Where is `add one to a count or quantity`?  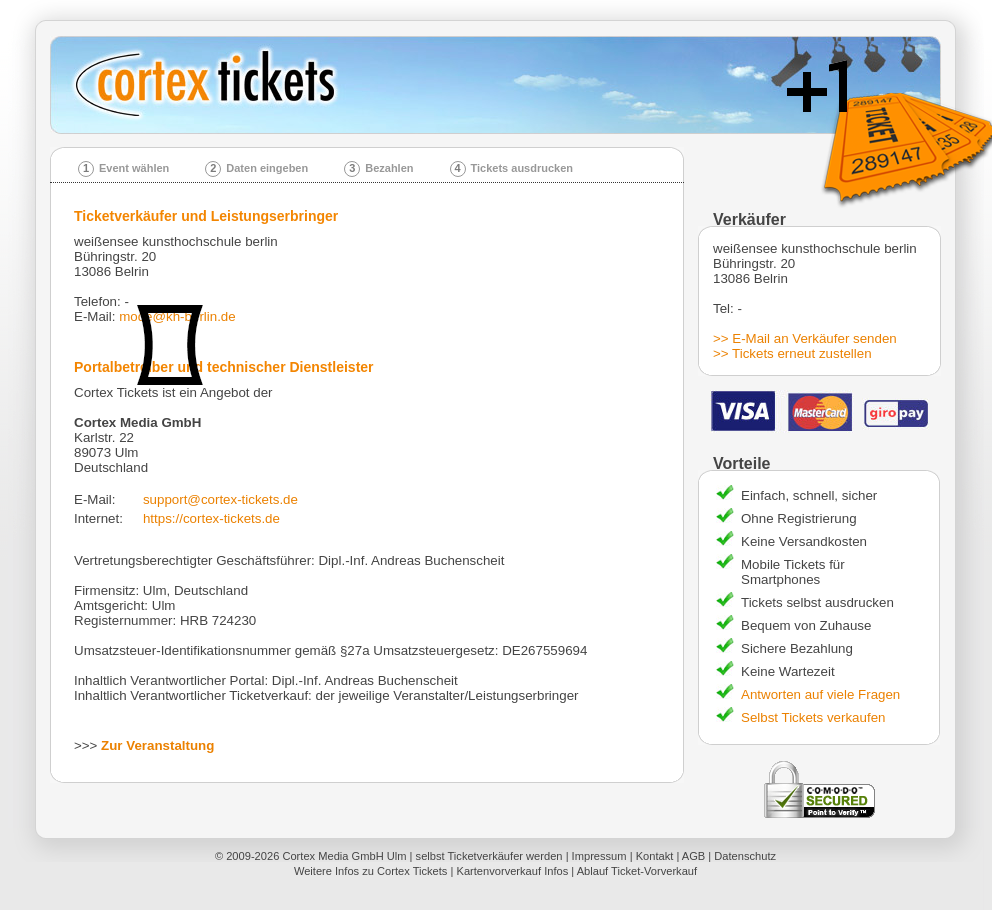 add one to a count or quantity is located at coordinates (819, 88).